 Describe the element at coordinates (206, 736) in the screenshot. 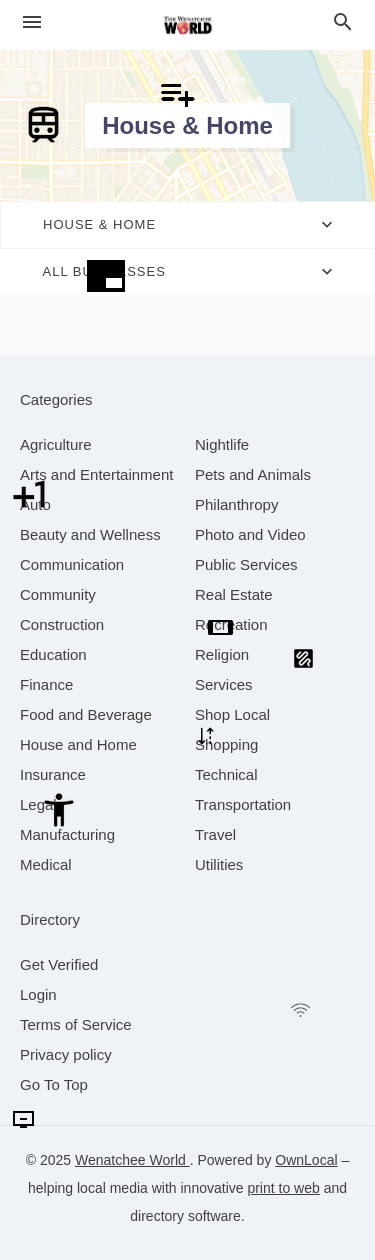

I see `transfer data downward` at that location.